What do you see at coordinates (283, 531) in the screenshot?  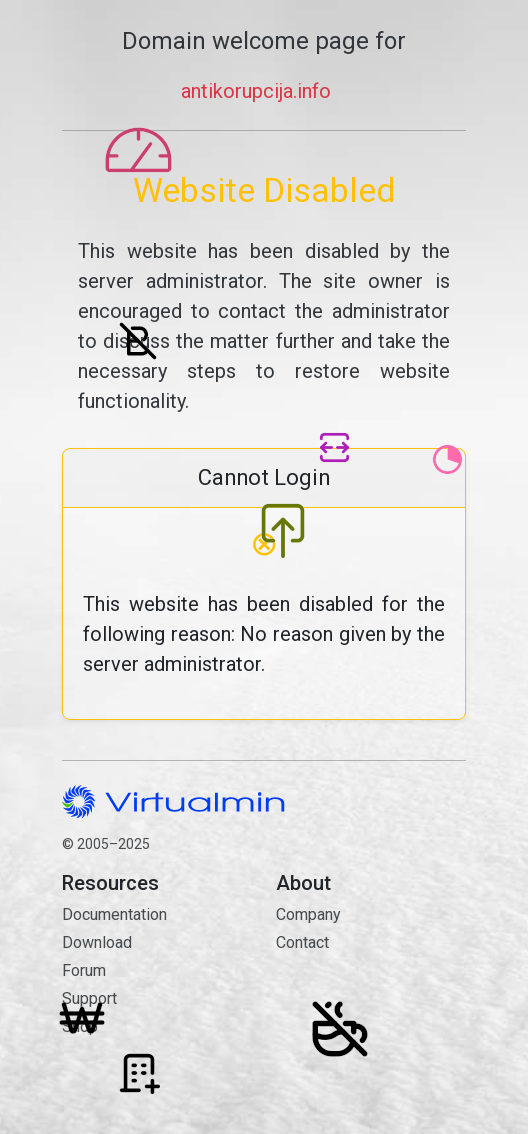 I see `upload a file or document` at bounding box center [283, 531].